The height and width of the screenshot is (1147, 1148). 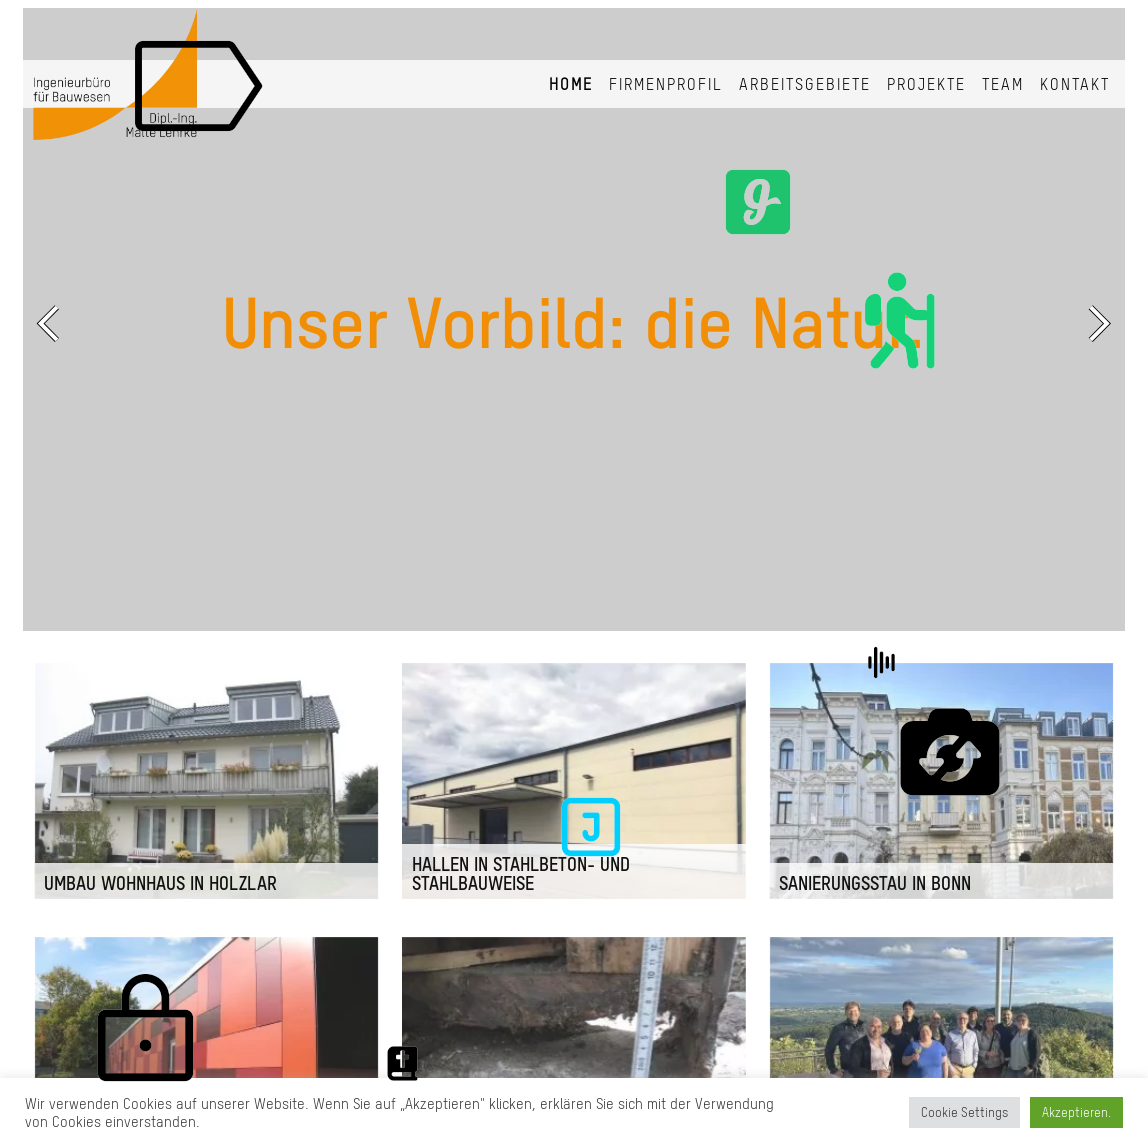 I want to click on glide app logo, so click(x=758, y=202).